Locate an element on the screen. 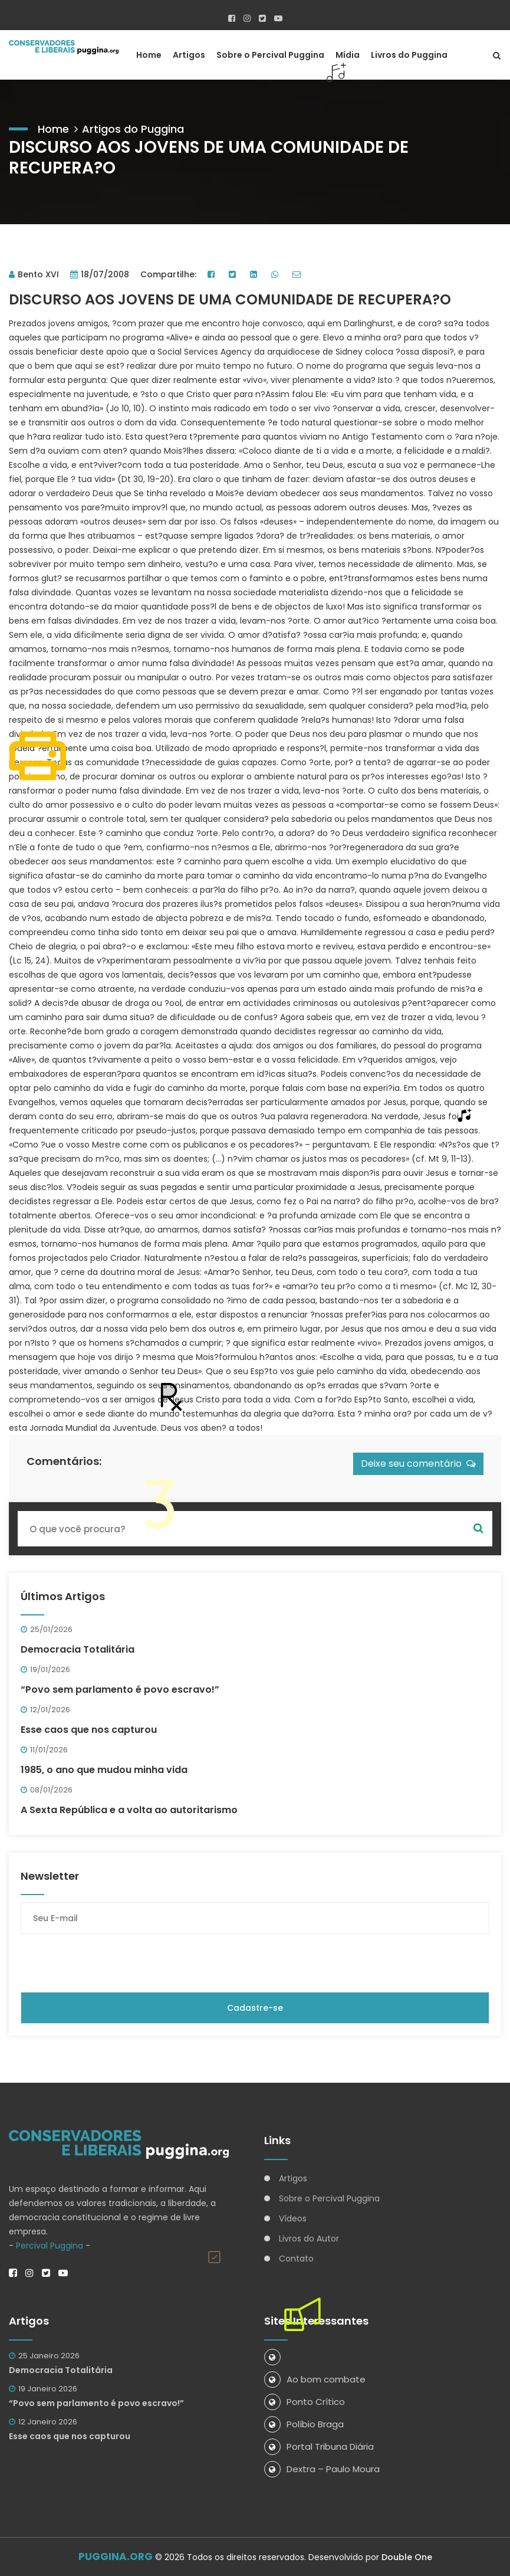 The height and width of the screenshot is (2576, 510). mark task as complete is located at coordinates (214, 2257).